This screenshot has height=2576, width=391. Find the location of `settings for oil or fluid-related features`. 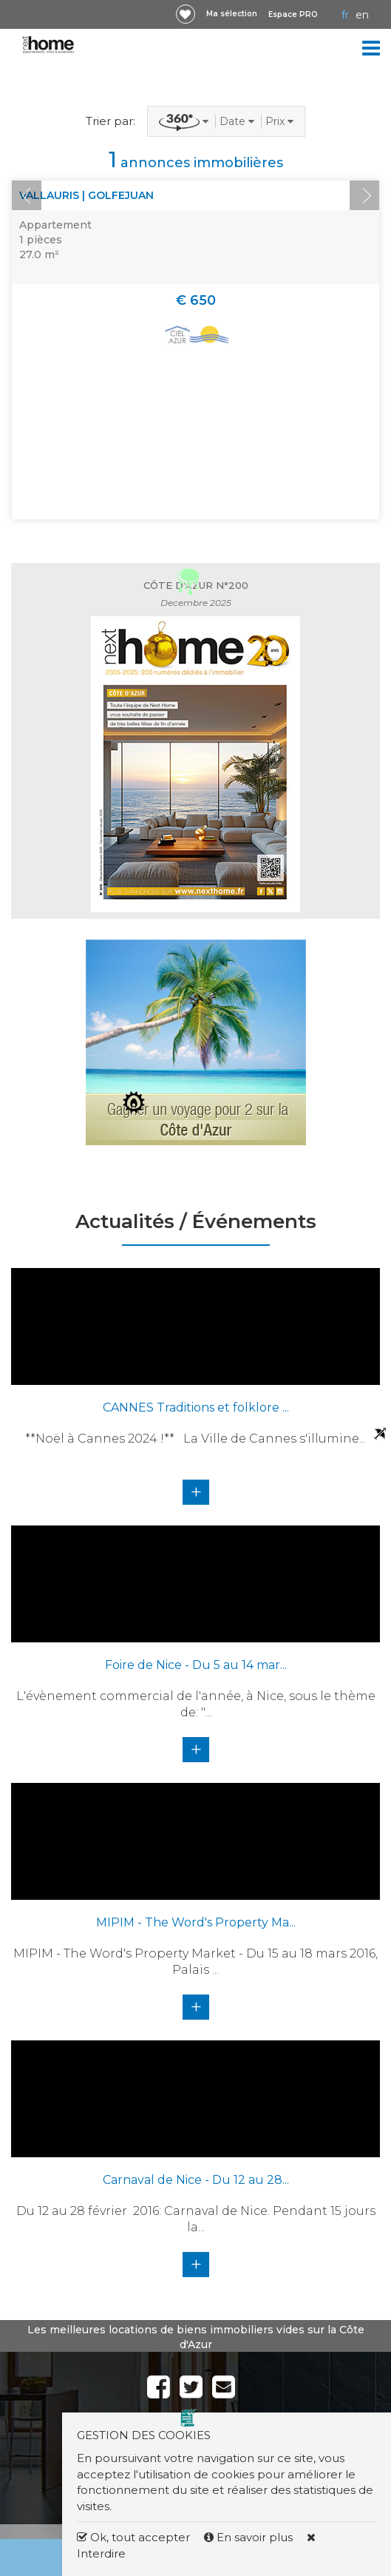

settings for oil or fluid-related features is located at coordinates (134, 1102).